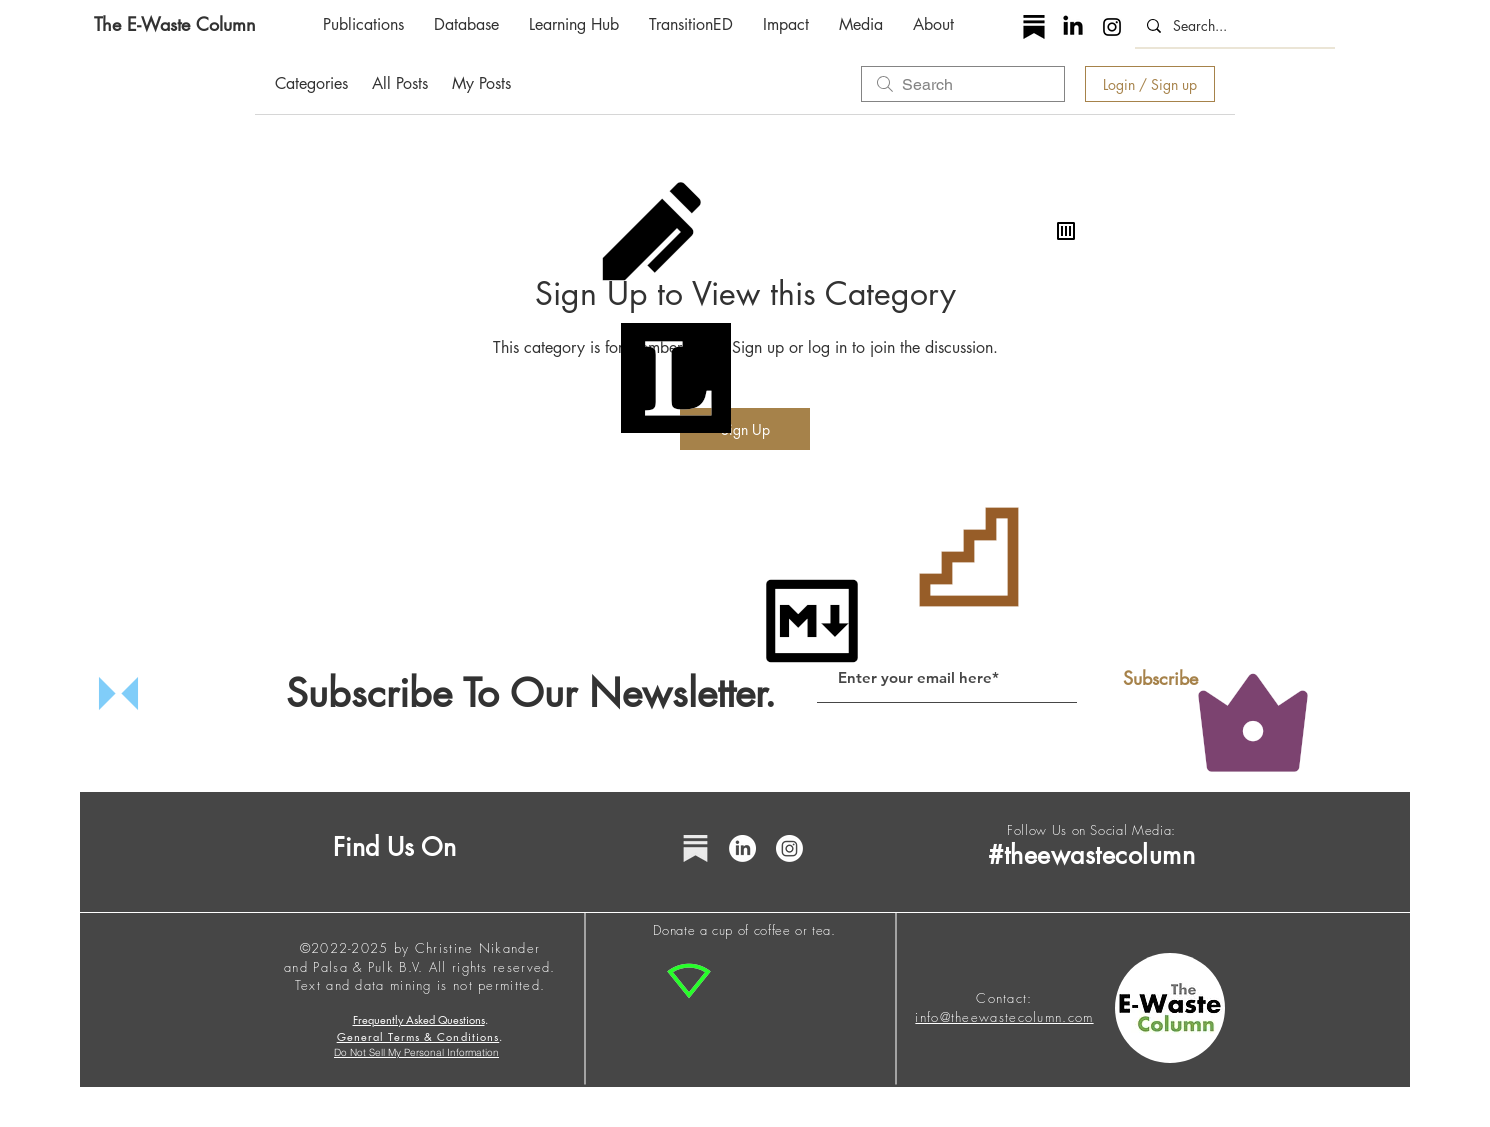 The image size is (1490, 1127). Describe the element at coordinates (969, 557) in the screenshot. I see `indicates stairs or stairway access` at that location.